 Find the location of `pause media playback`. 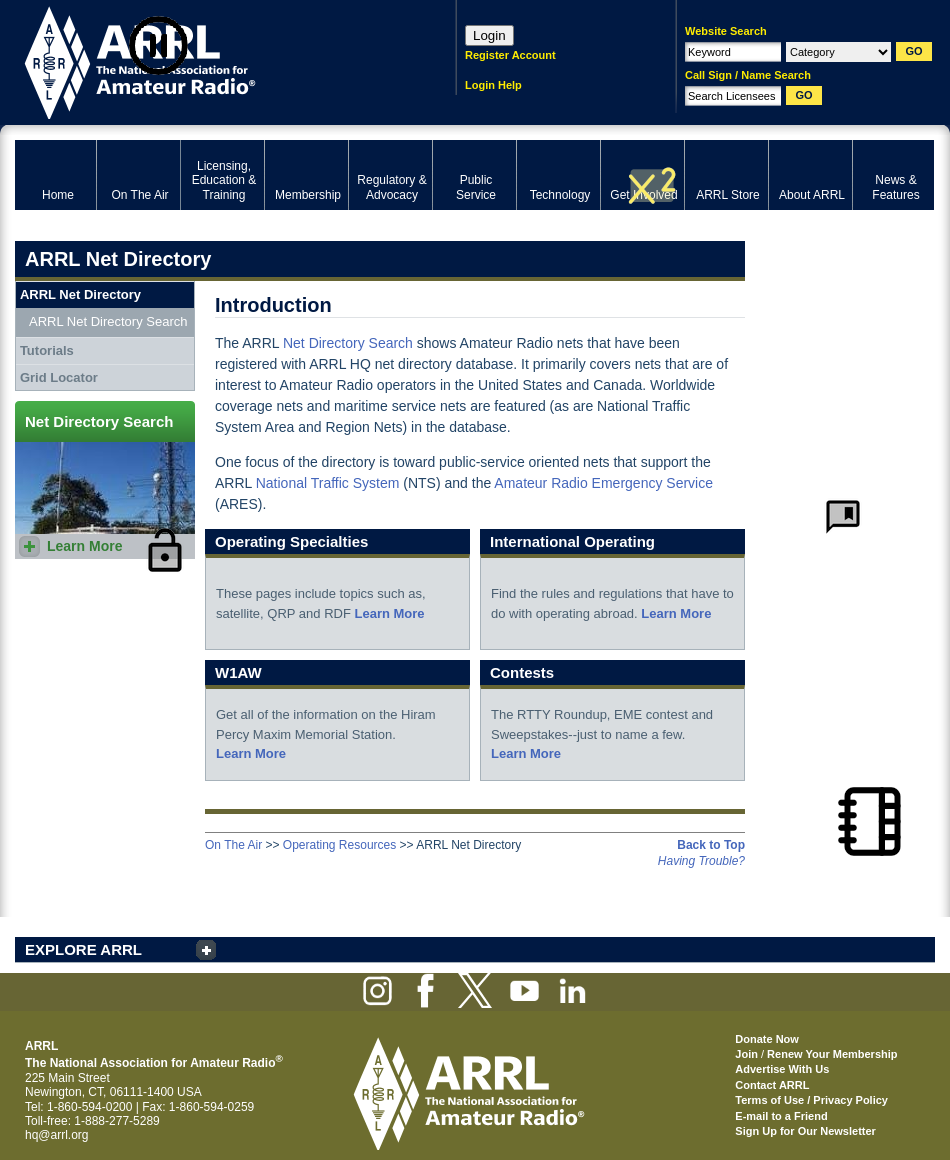

pause media playback is located at coordinates (158, 45).